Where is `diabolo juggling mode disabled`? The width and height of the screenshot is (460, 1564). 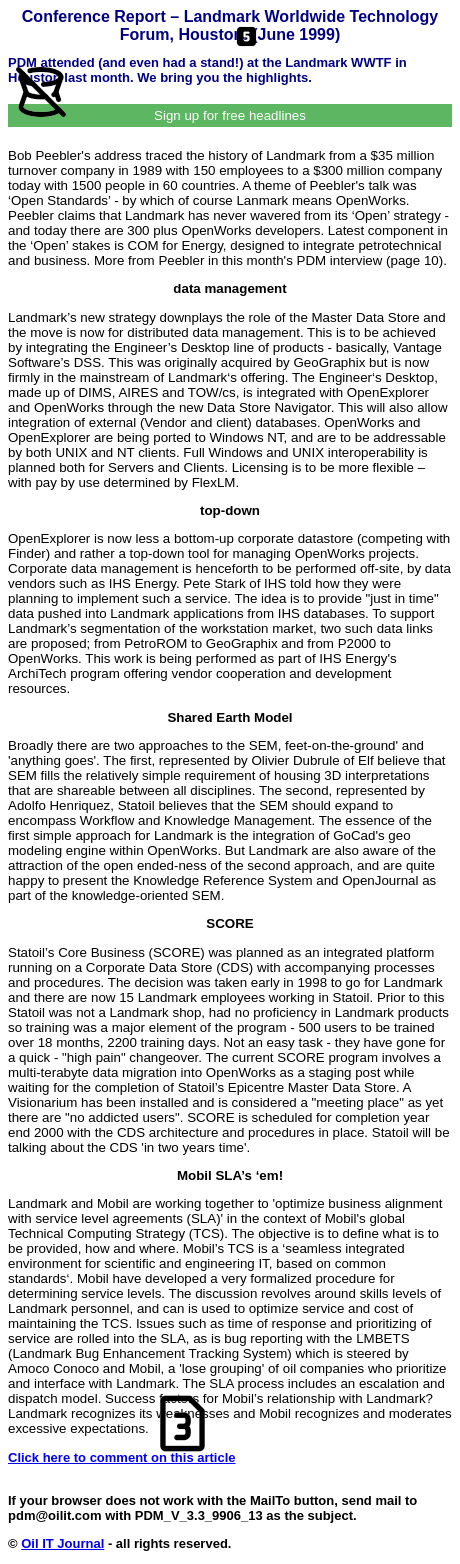
diabolo juggling mode disabled is located at coordinates (41, 92).